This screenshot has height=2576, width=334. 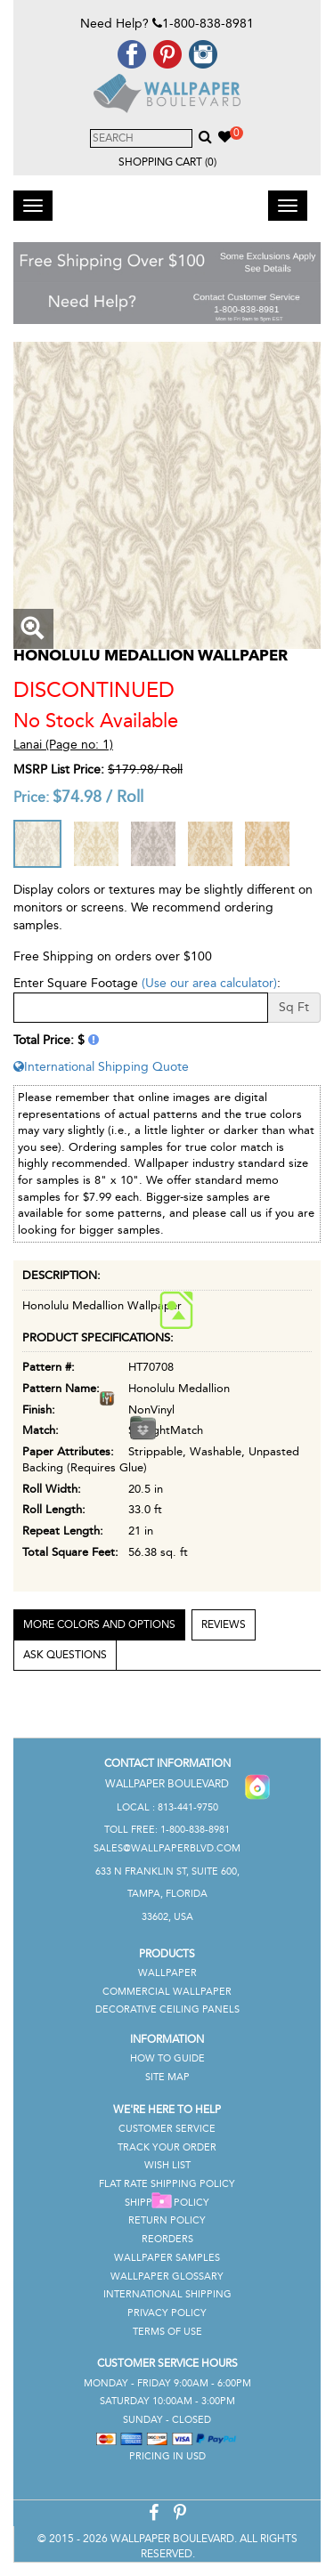 What do you see at coordinates (143, 1427) in the screenshot?
I see `open your dropbox folder` at bounding box center [143, 1427].